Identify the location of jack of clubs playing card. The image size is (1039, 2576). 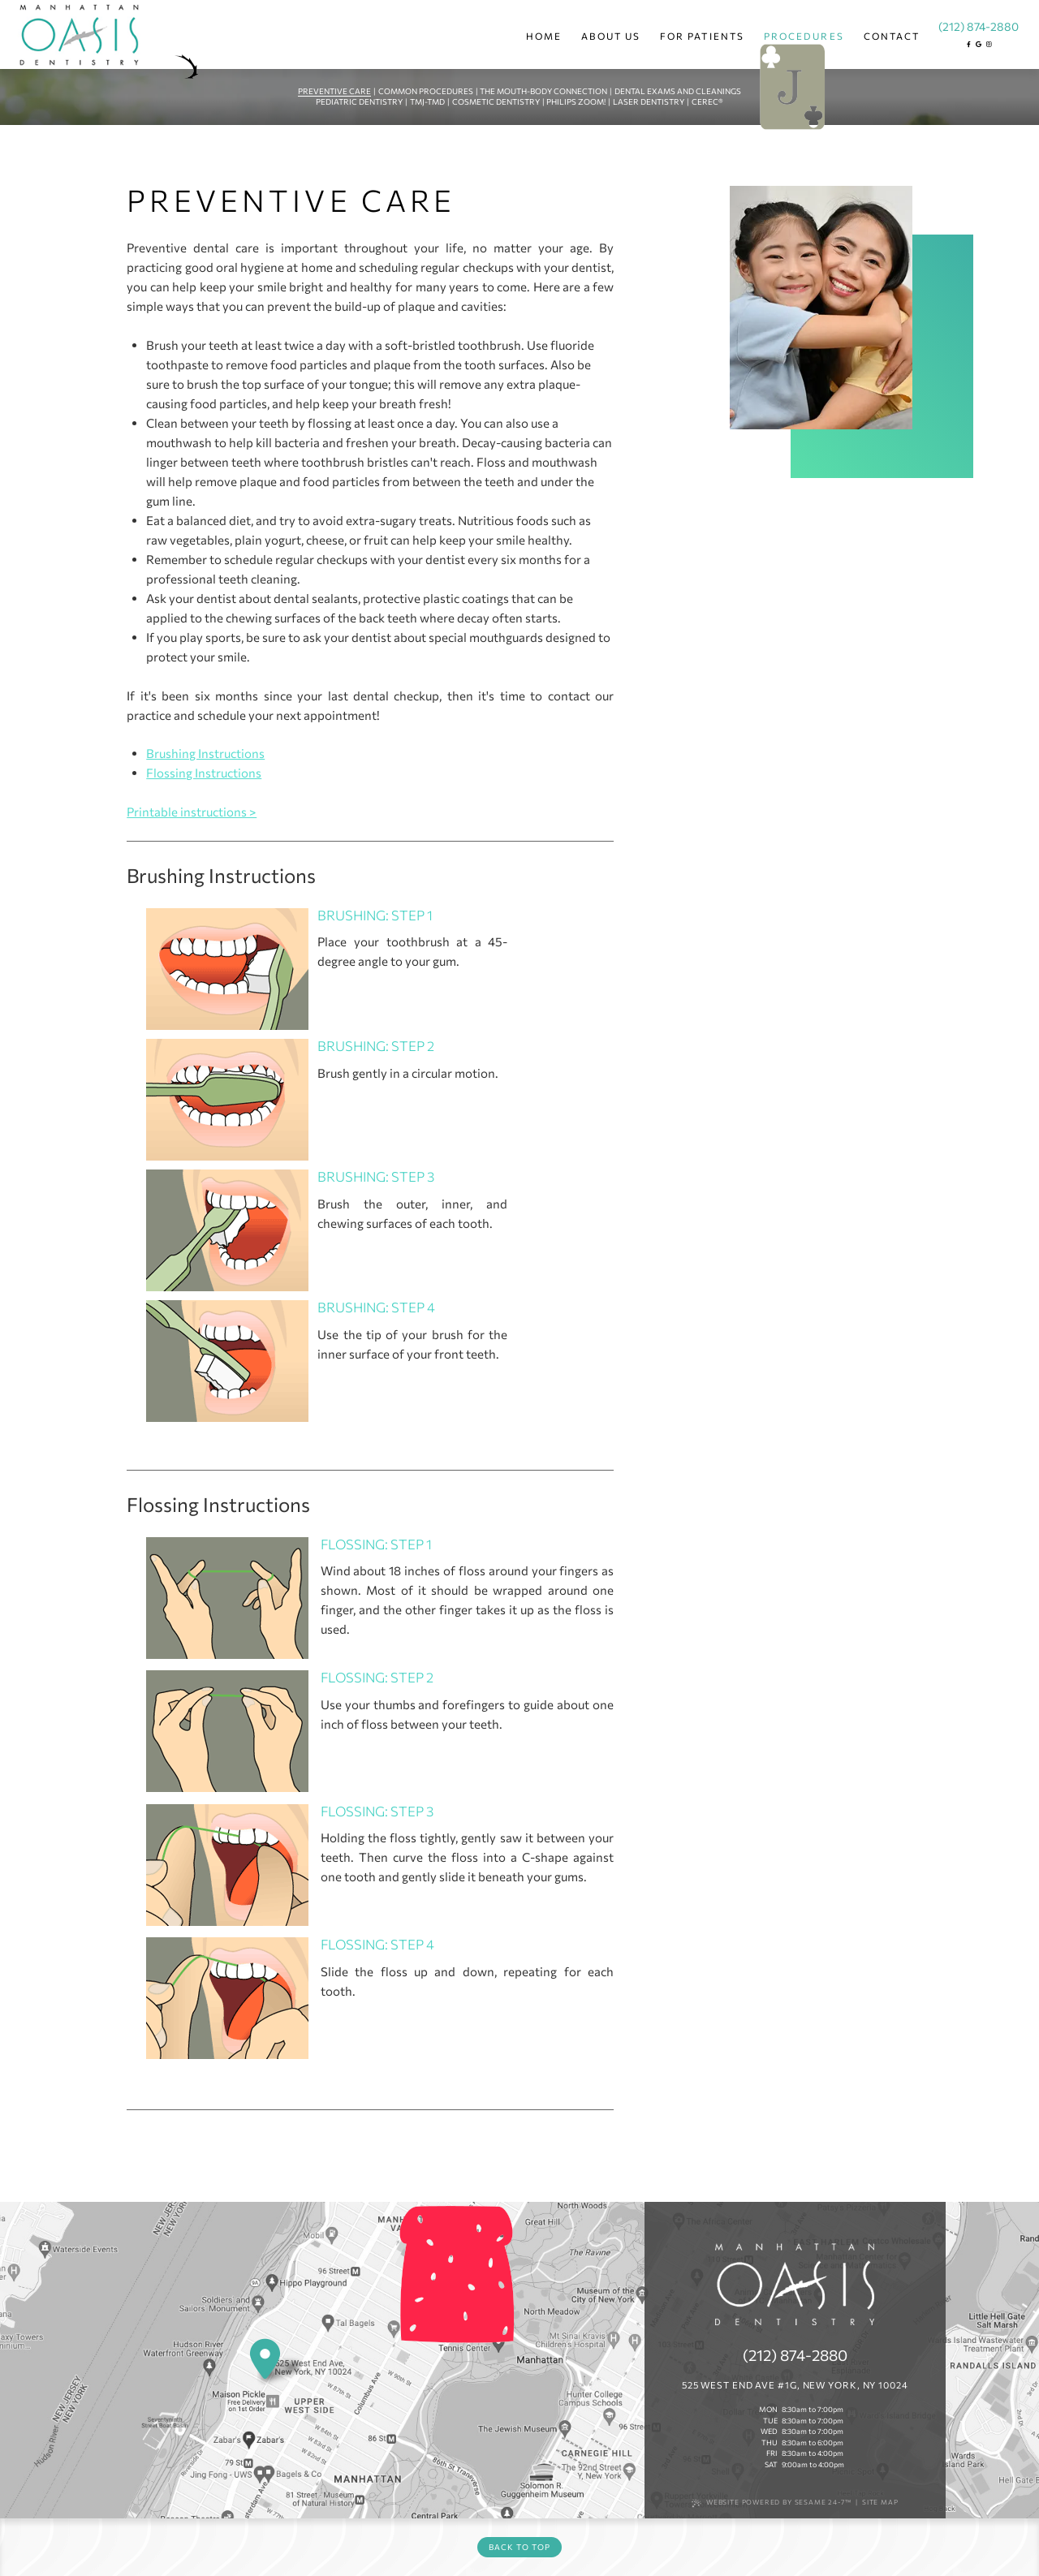
(792, 87).